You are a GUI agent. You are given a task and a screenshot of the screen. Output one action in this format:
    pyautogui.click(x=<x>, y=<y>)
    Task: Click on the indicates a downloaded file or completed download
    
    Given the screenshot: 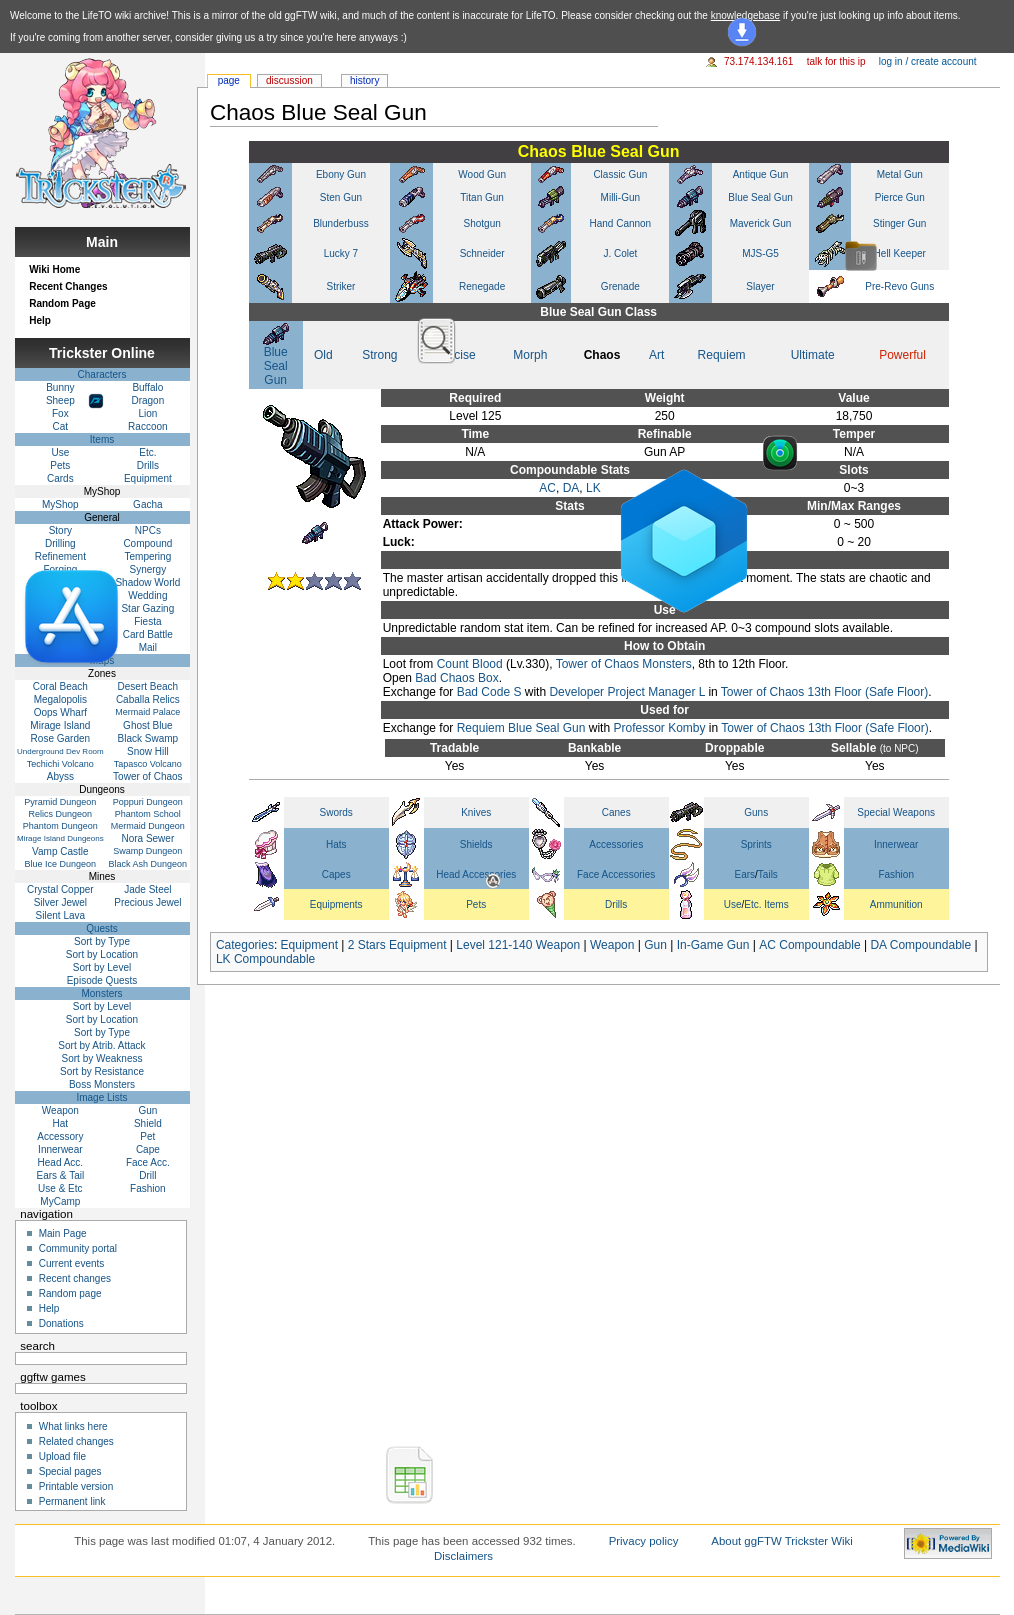 What is the action you would take?
    pyautogui.click(x=742, y=32)
    